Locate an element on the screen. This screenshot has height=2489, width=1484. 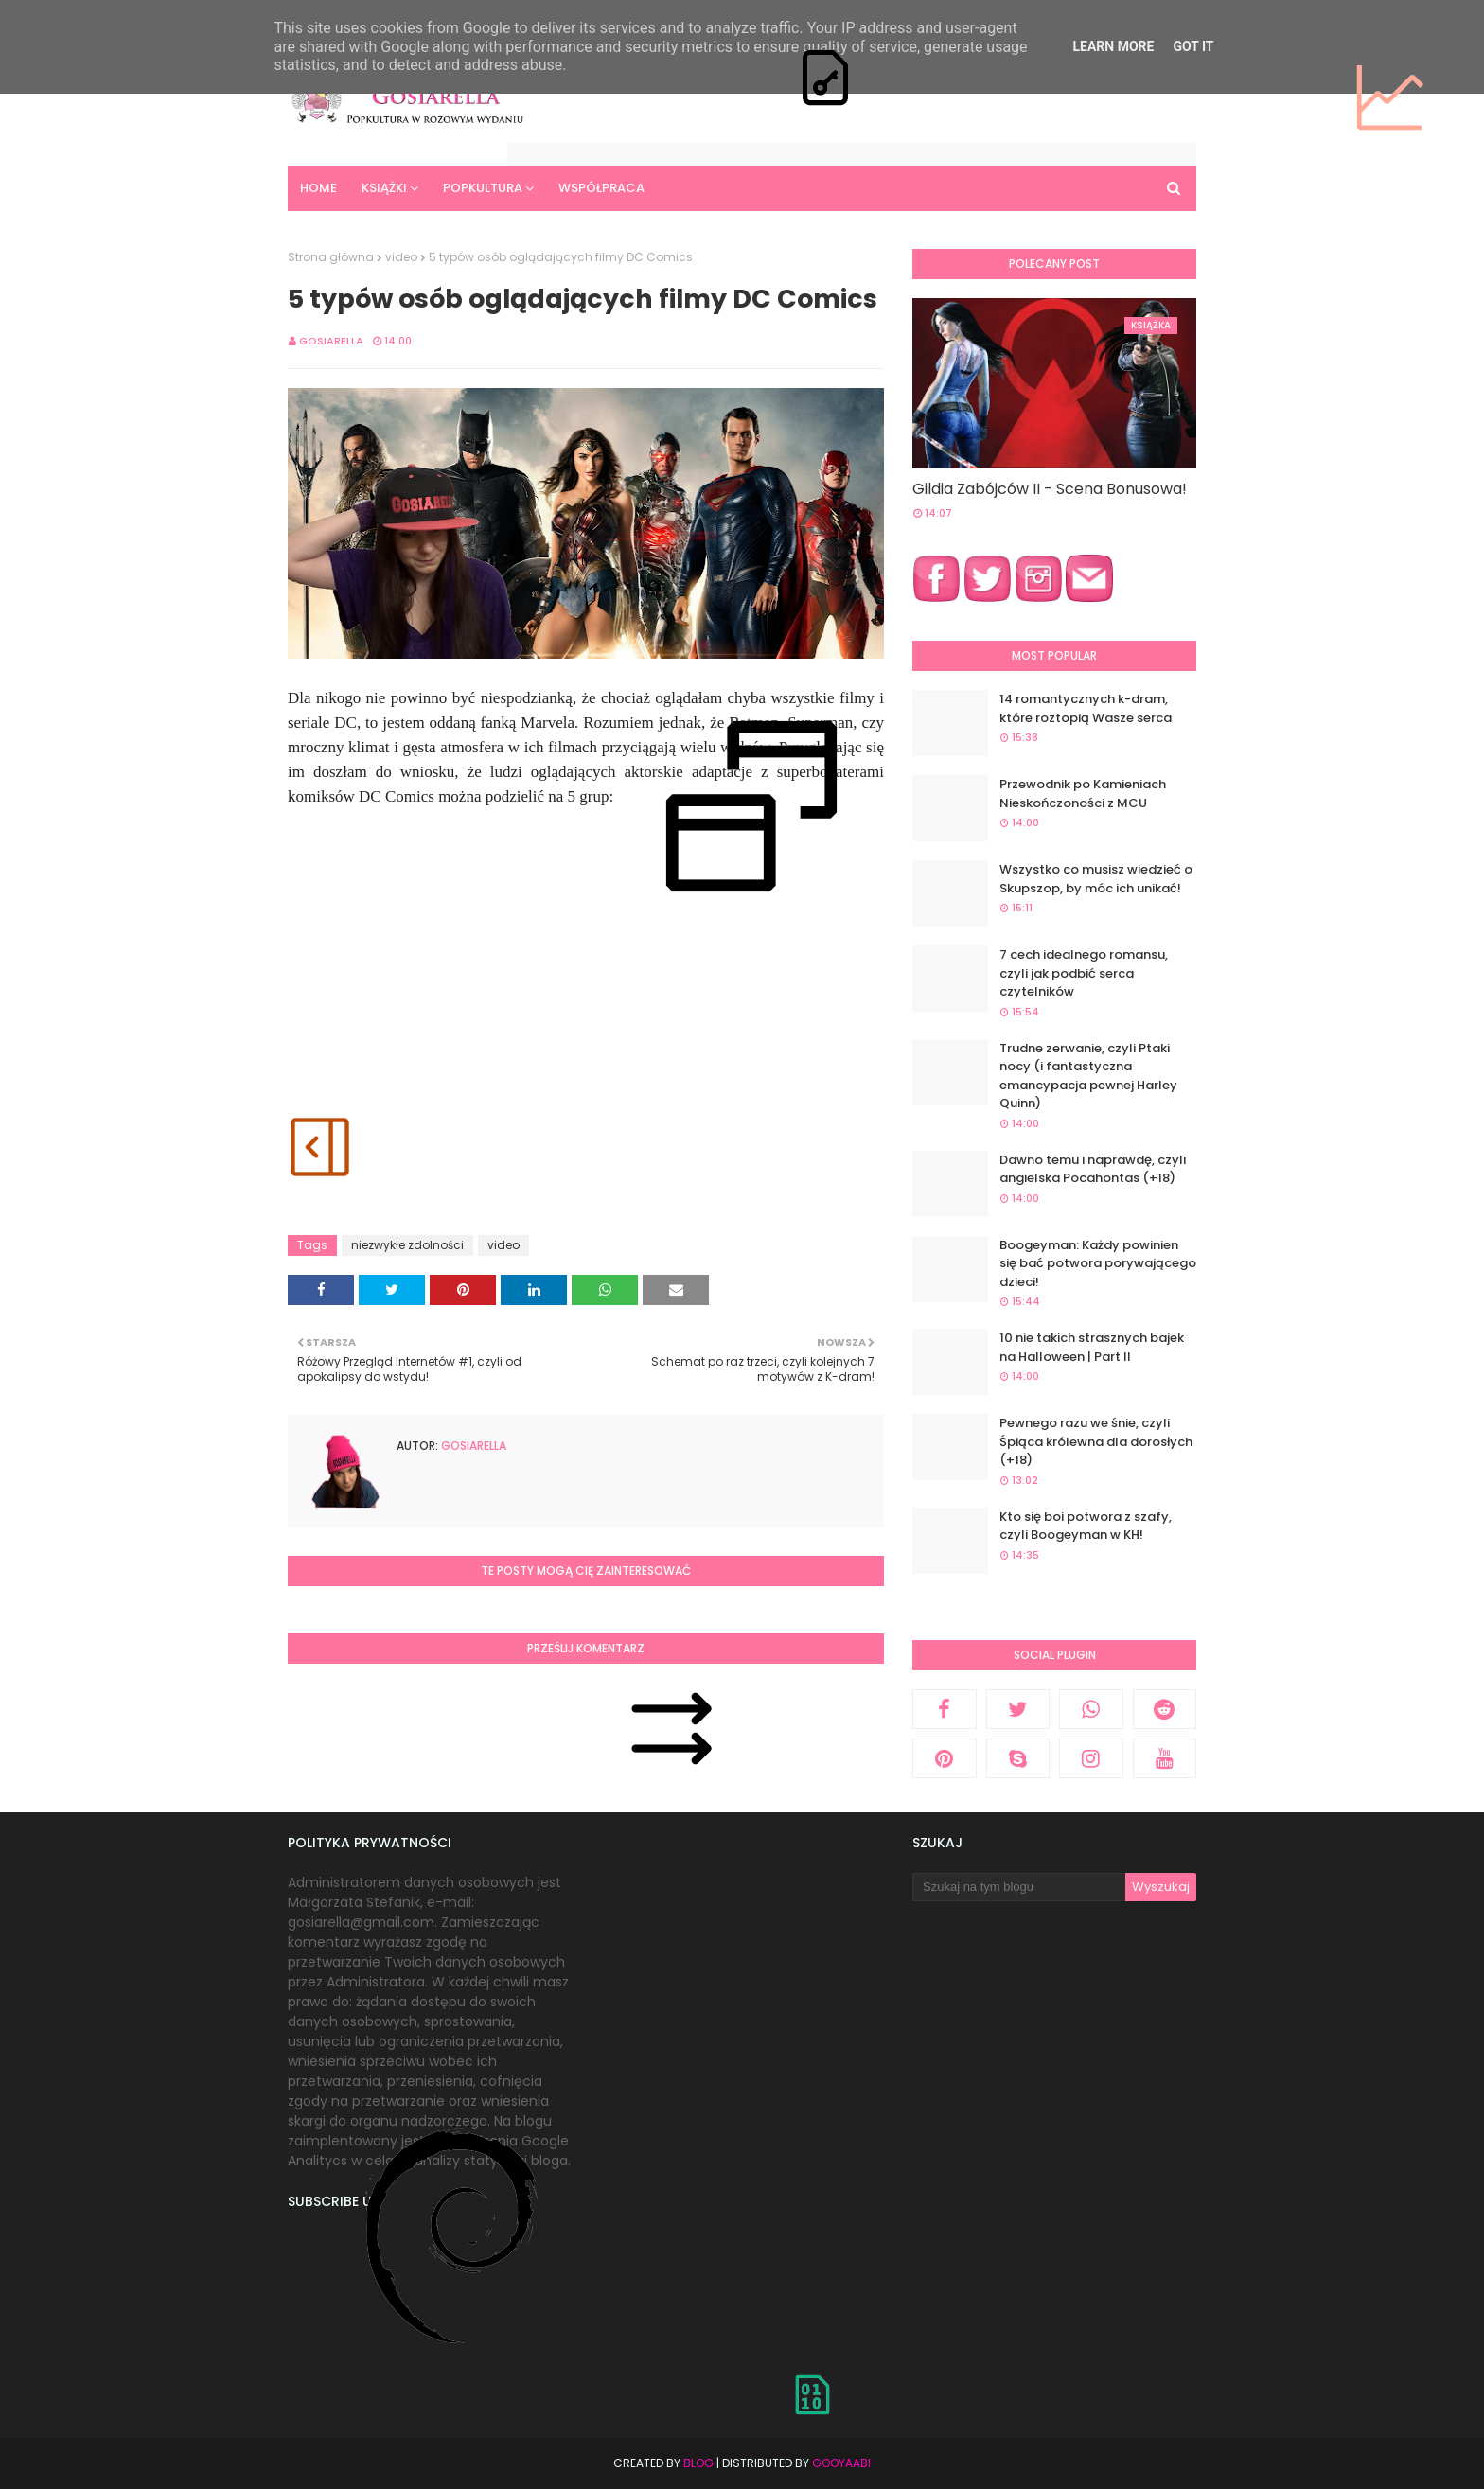
view analytics or performance metrics is located at coordinates (1389, 102).